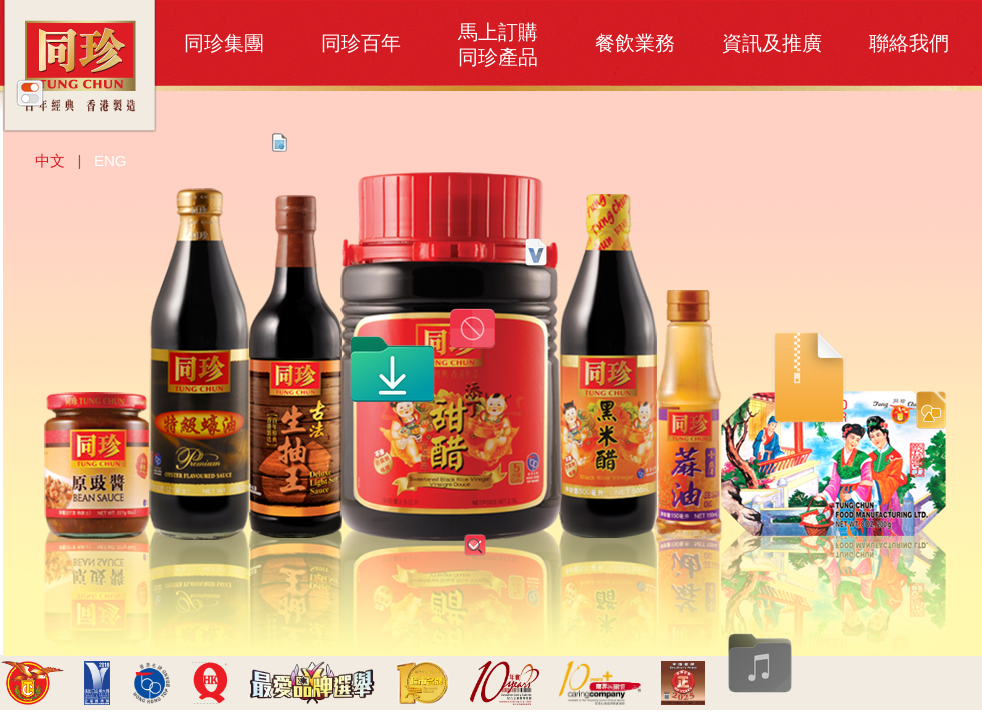 This screenshot has height=720, width=982. Describe the element at coordinates (392, 371) in the screenshot. I see `open your downloads folder` at that location.